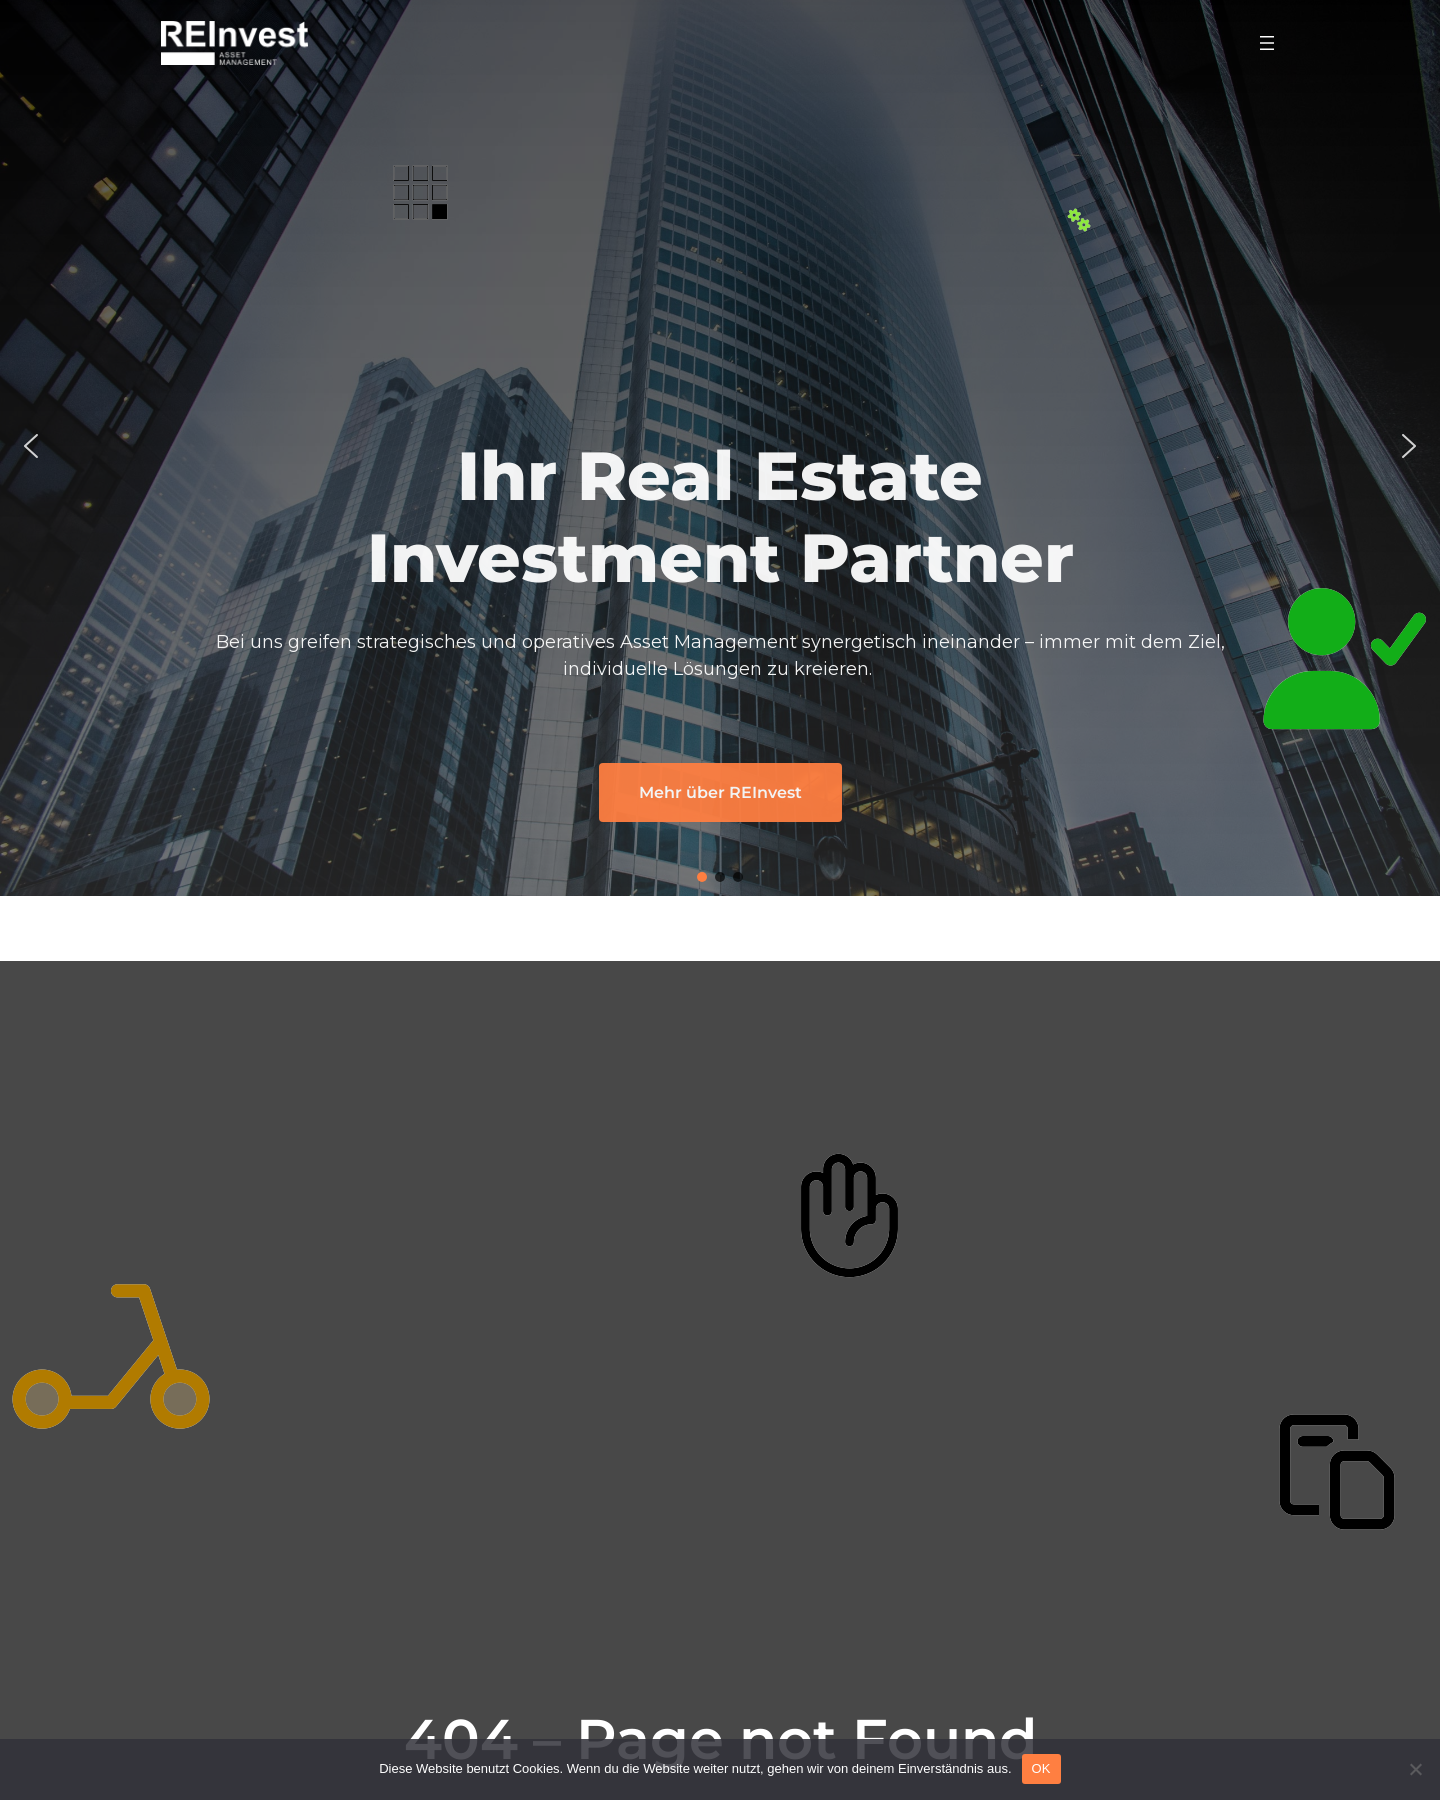  What do you see at coordinates (1079, 220) in the screenshot?
I see `access settings or preferences` at bounding box center [1079, 220].